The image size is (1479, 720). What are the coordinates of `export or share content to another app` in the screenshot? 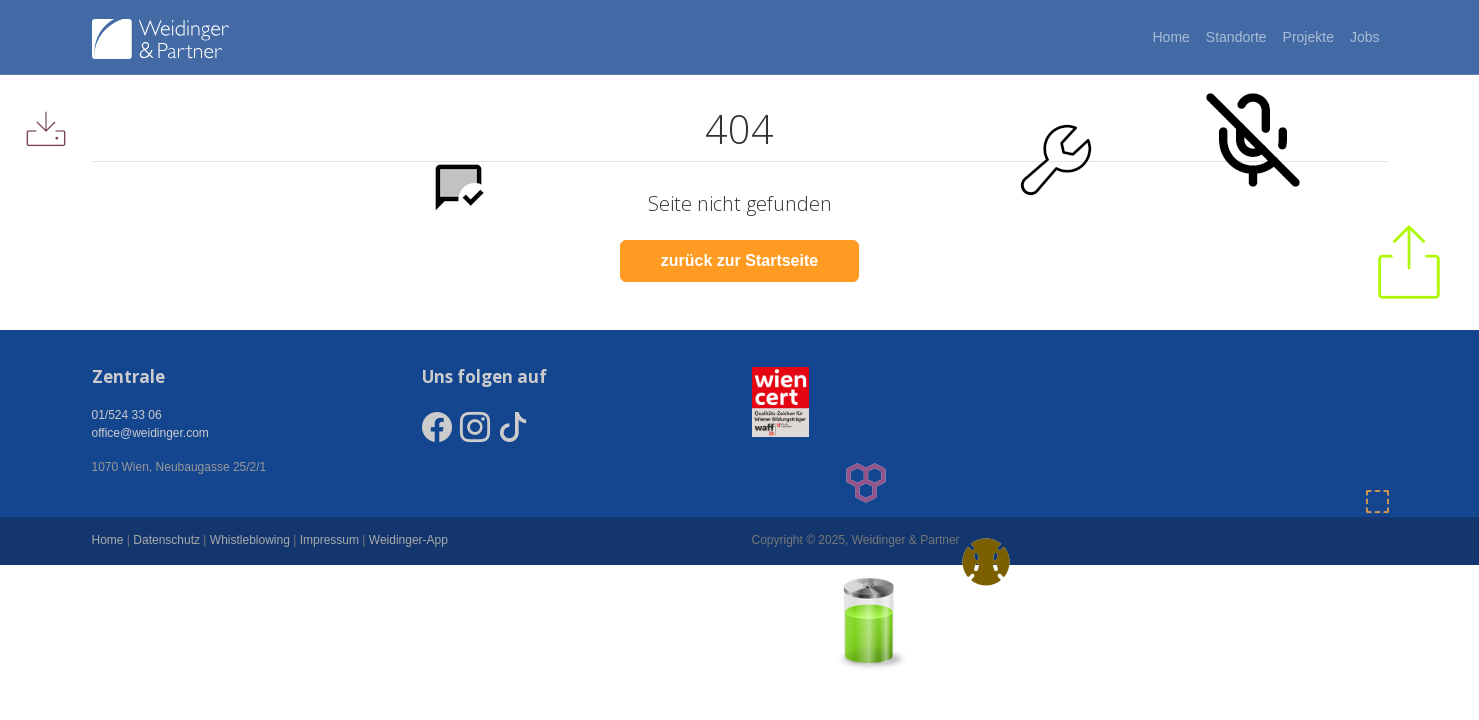 It's located at (1409, 265).